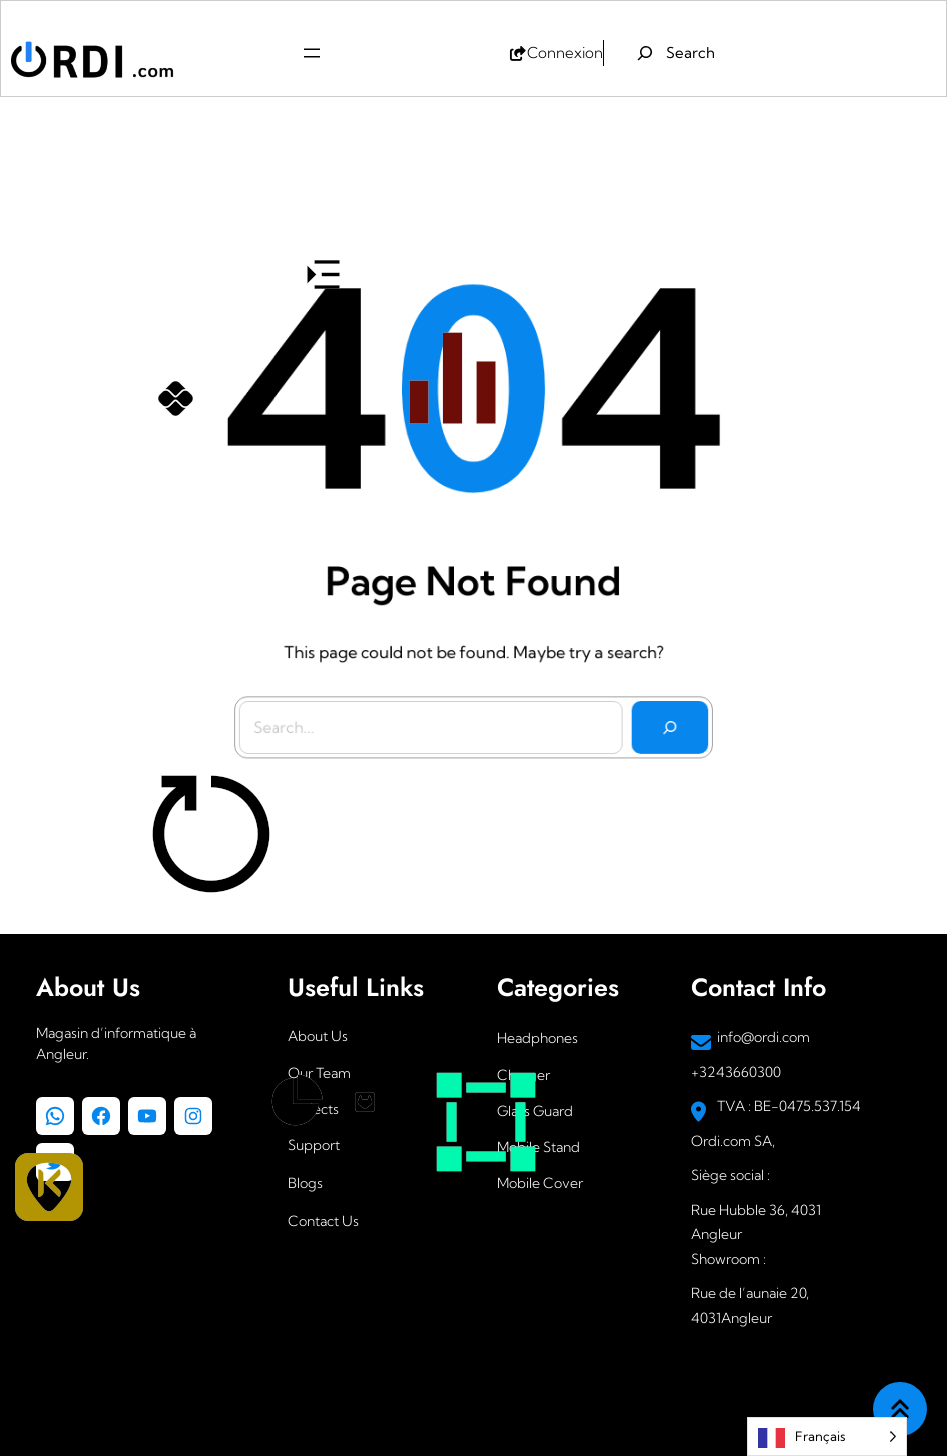 The width and height of the screenshot is (947, 1456). What do you see at coordinates (323, 274) in the screenshot?
I see `collapse the sidebar menu` at bounding box center [323, 274].